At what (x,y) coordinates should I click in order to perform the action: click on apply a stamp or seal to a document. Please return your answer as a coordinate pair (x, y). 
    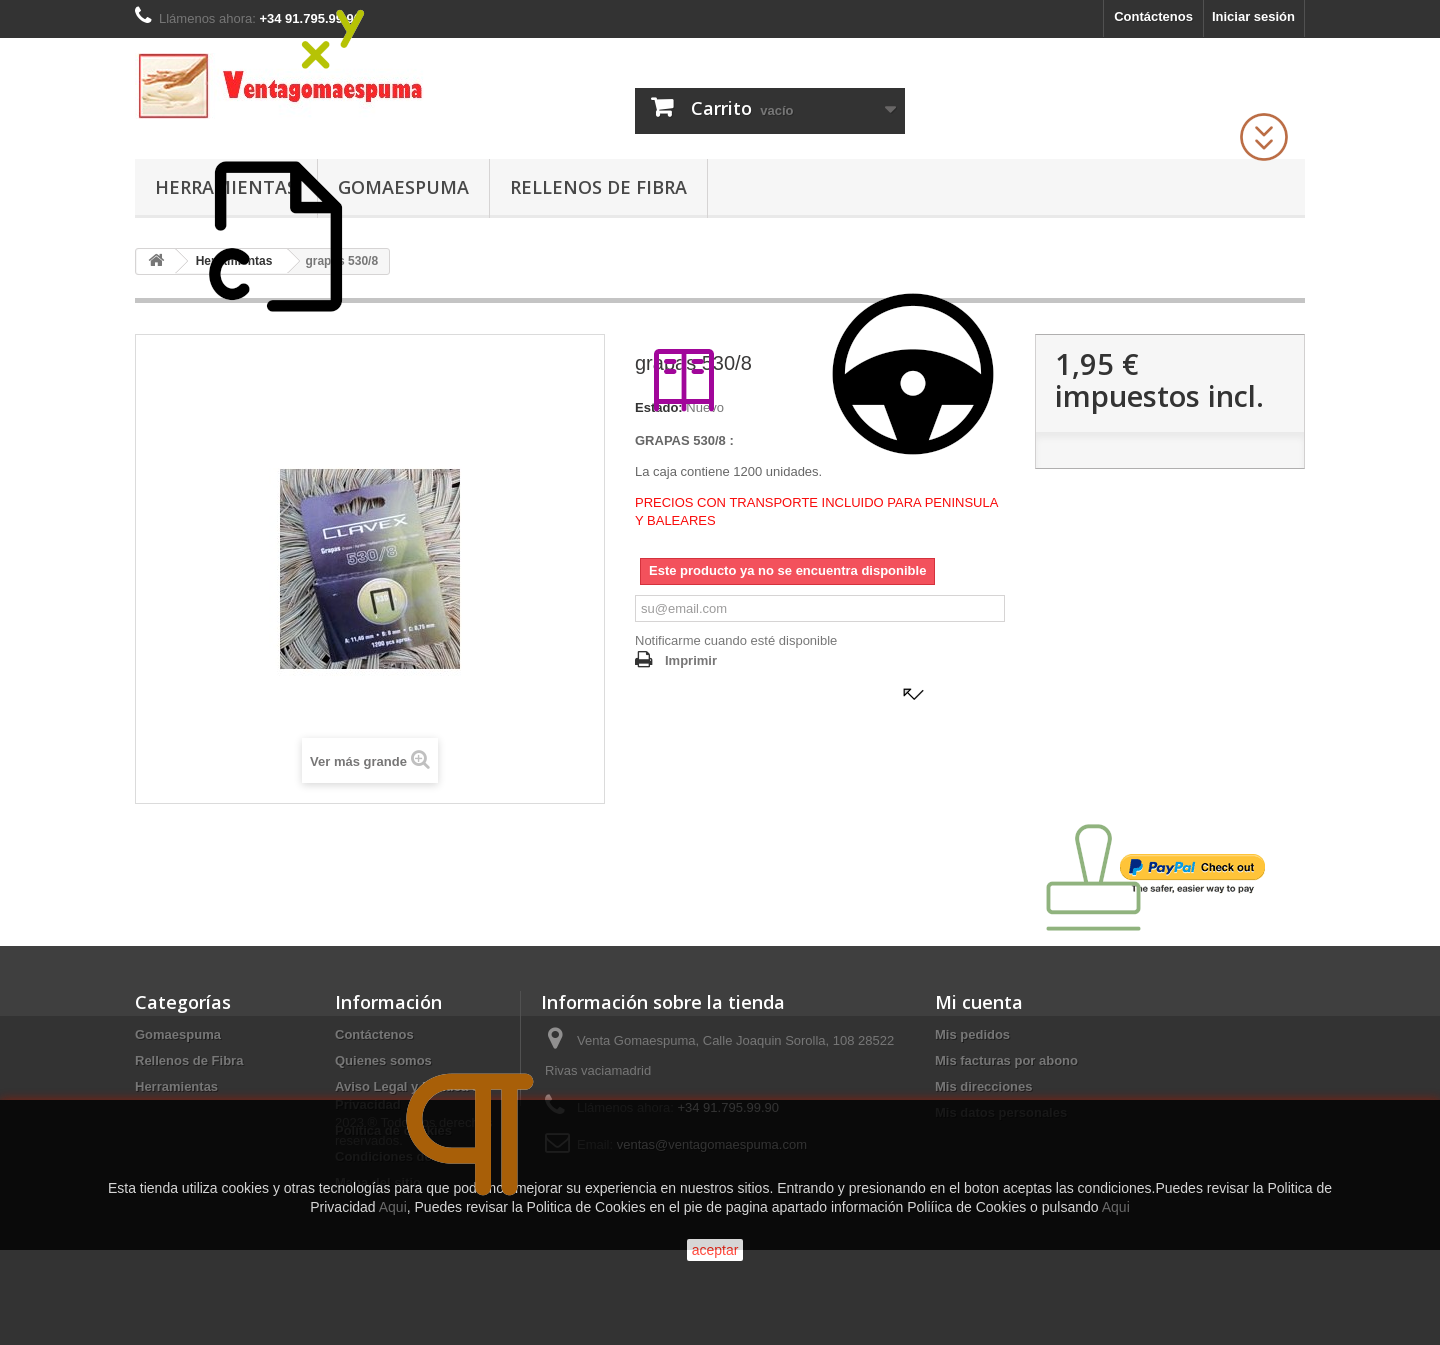
    Looking at the image, I should click on (1093, 879).